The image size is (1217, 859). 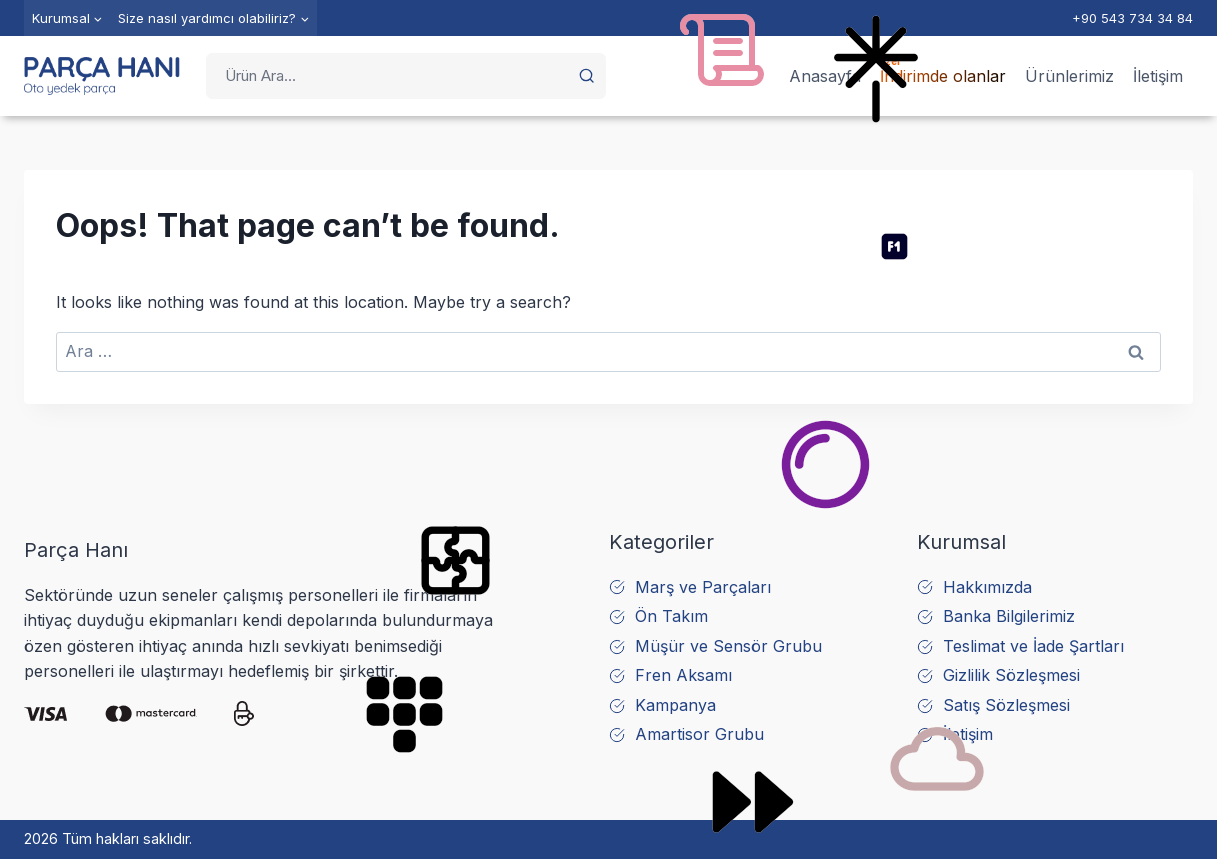 I want to click on link to linktree profile, so click(x=876, y=69).